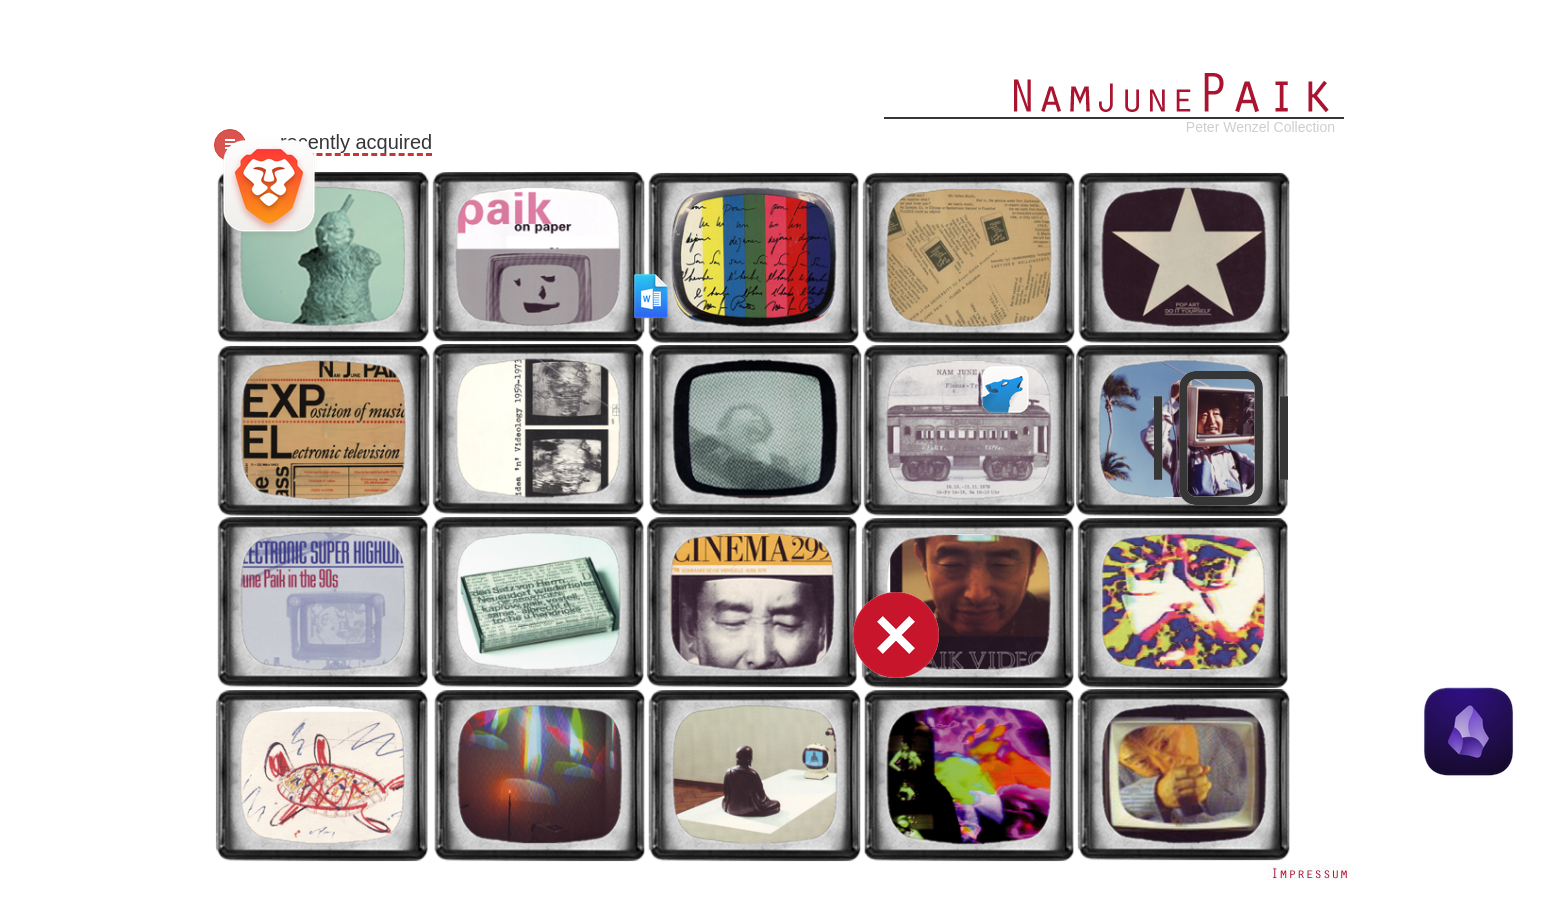  Describe the element at coordinates (1005, 389) in the screenshot. I see `open amarok music player` at that location.